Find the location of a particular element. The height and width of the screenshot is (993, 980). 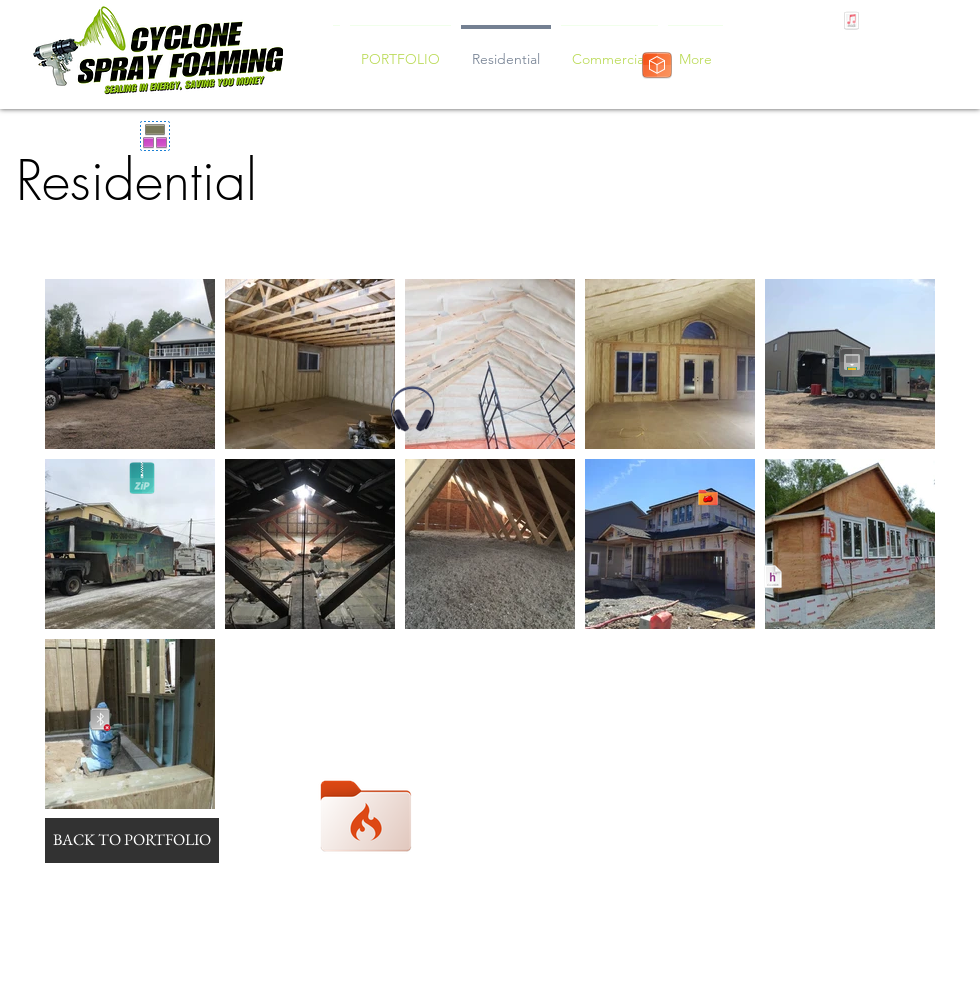

open a 3D model file in OBJ format is located at coordinates (657, 64).